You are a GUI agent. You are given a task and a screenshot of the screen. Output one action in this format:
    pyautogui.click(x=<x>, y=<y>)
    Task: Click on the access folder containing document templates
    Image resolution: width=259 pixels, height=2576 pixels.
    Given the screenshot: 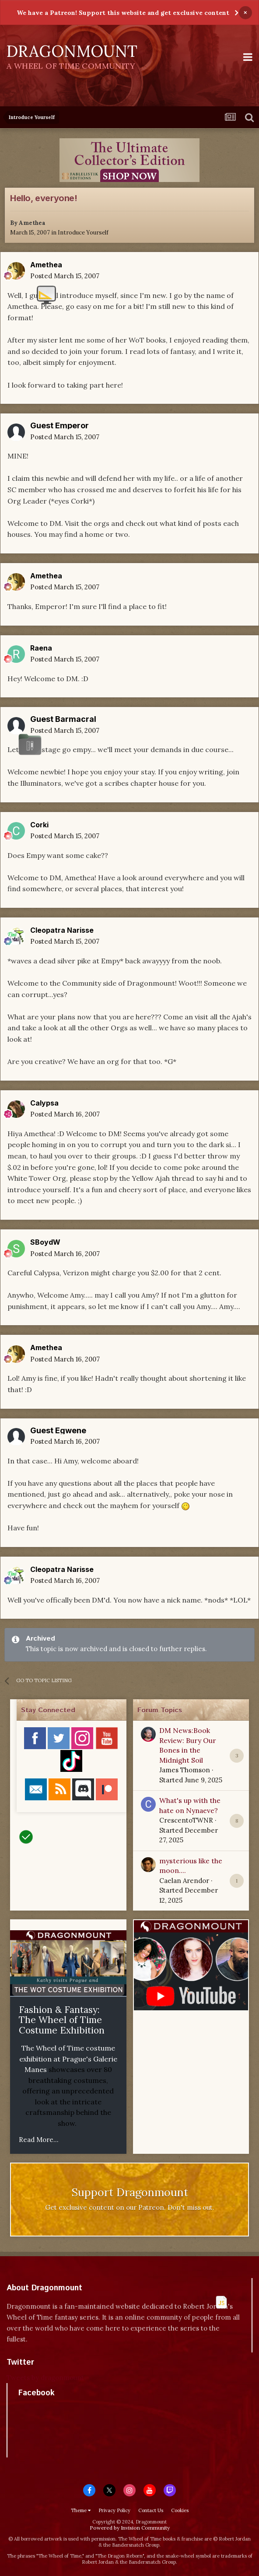 What is the action you would take?
    pyautogui.click(x=30, y=744)
    